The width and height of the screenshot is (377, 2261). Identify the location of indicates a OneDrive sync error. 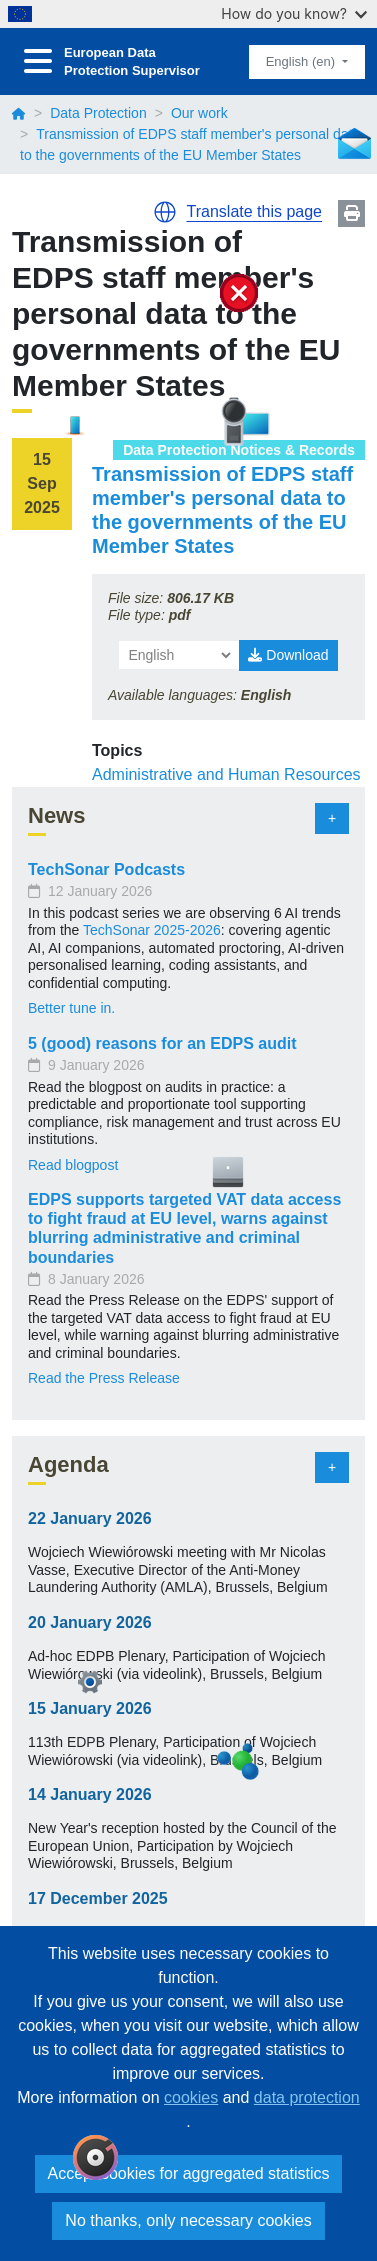
(239, 293).